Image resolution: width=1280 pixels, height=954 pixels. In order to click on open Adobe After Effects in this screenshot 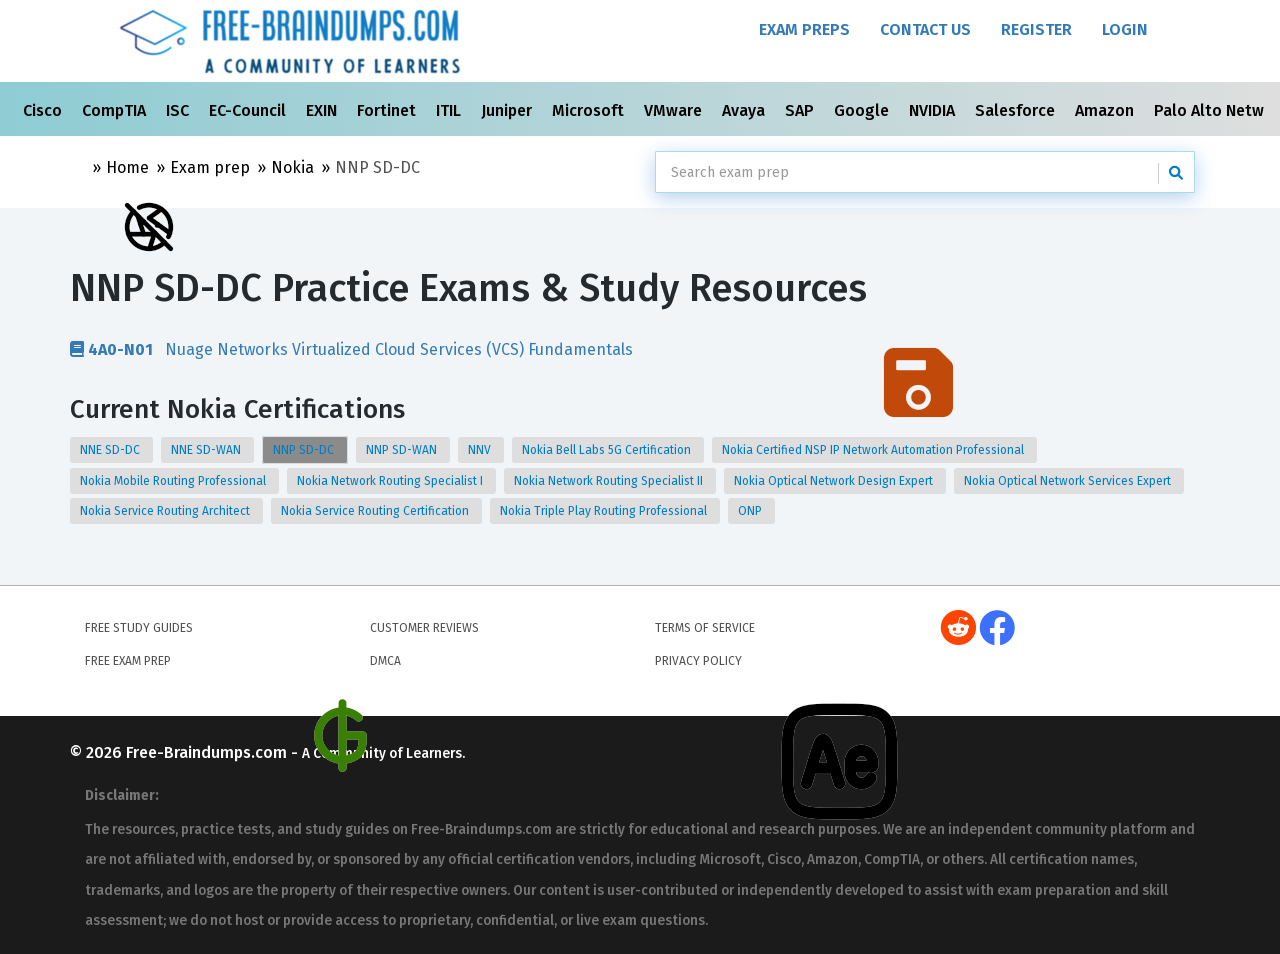, I will do `click(839, 761)`.